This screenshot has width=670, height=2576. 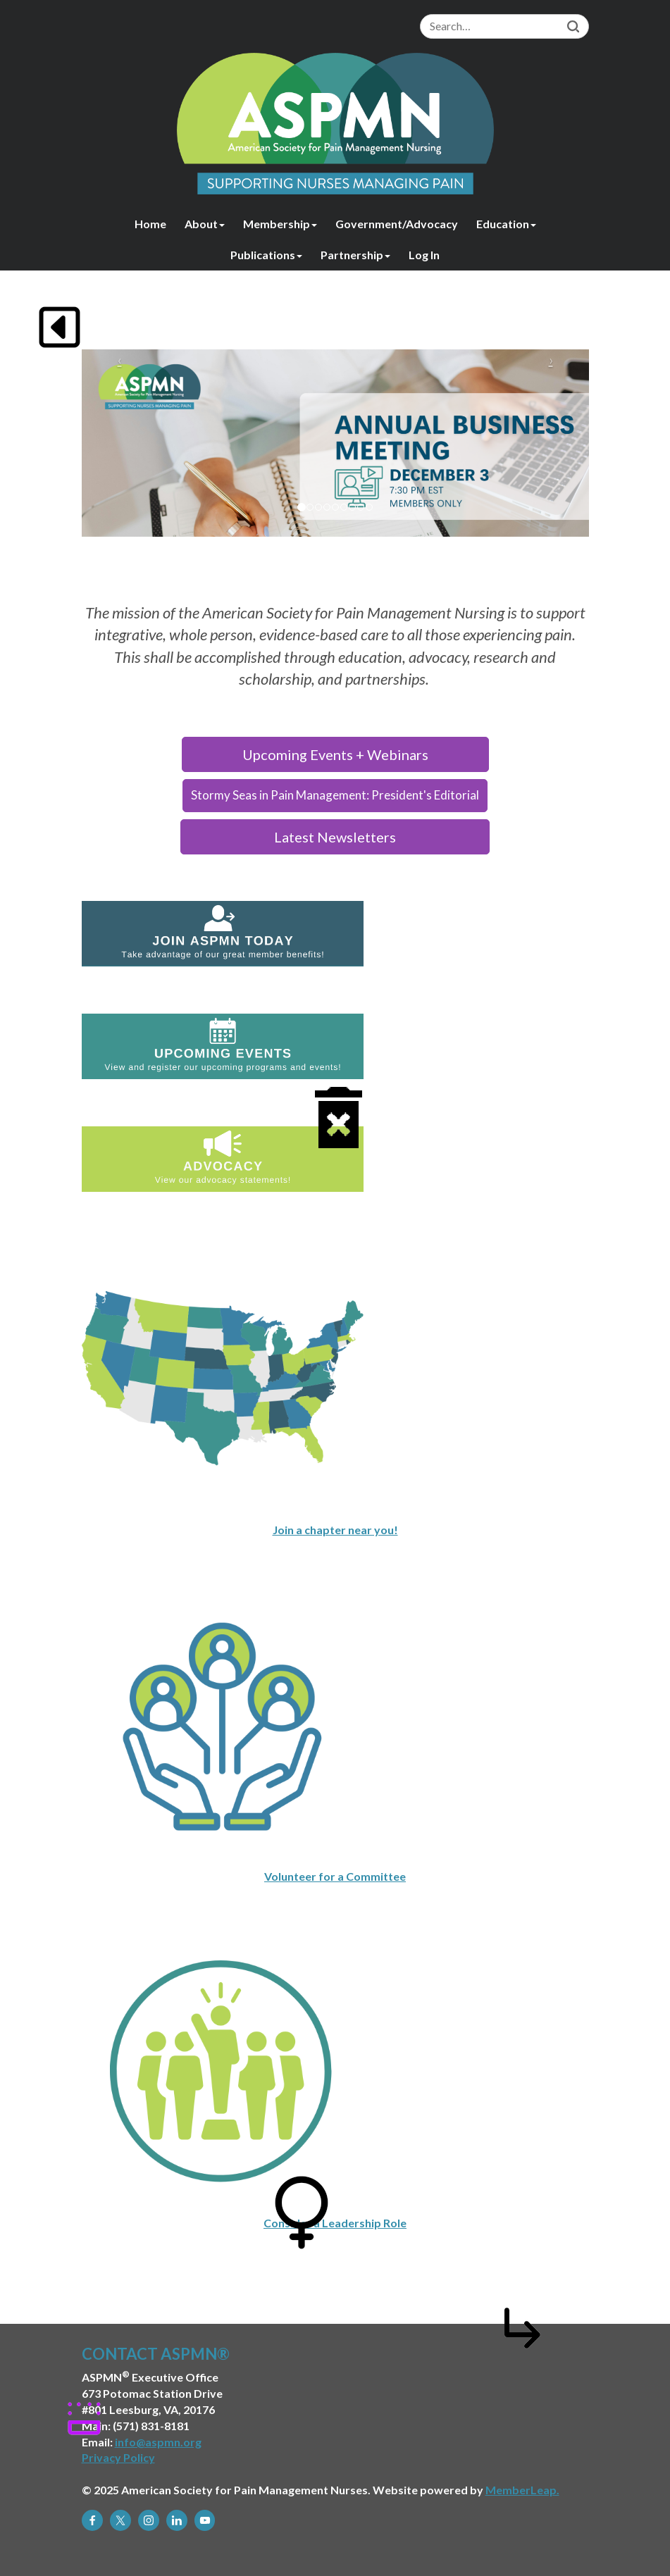 What do you see at coordinates (59, 327) in the screenshot?
I see `navigate to the previous item or screen` at bounding box center [59, 327].